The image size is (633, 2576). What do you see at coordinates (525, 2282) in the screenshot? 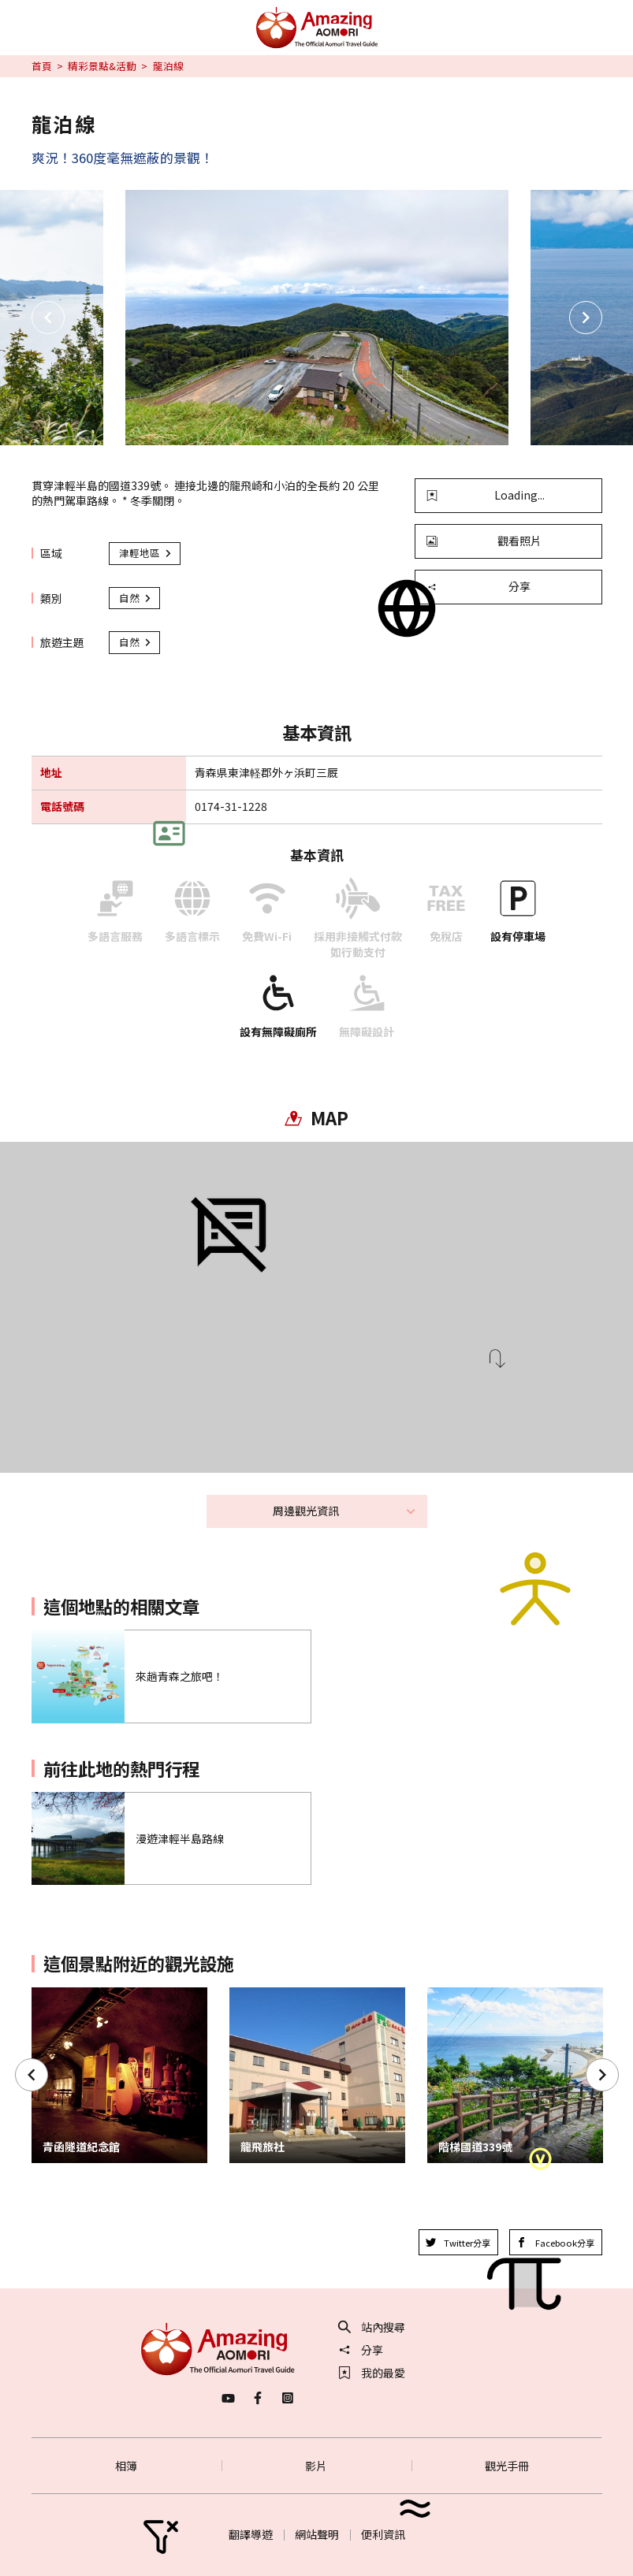
I see `access mathematical or scientific calculator functions` at bounding box center [525, 2282].